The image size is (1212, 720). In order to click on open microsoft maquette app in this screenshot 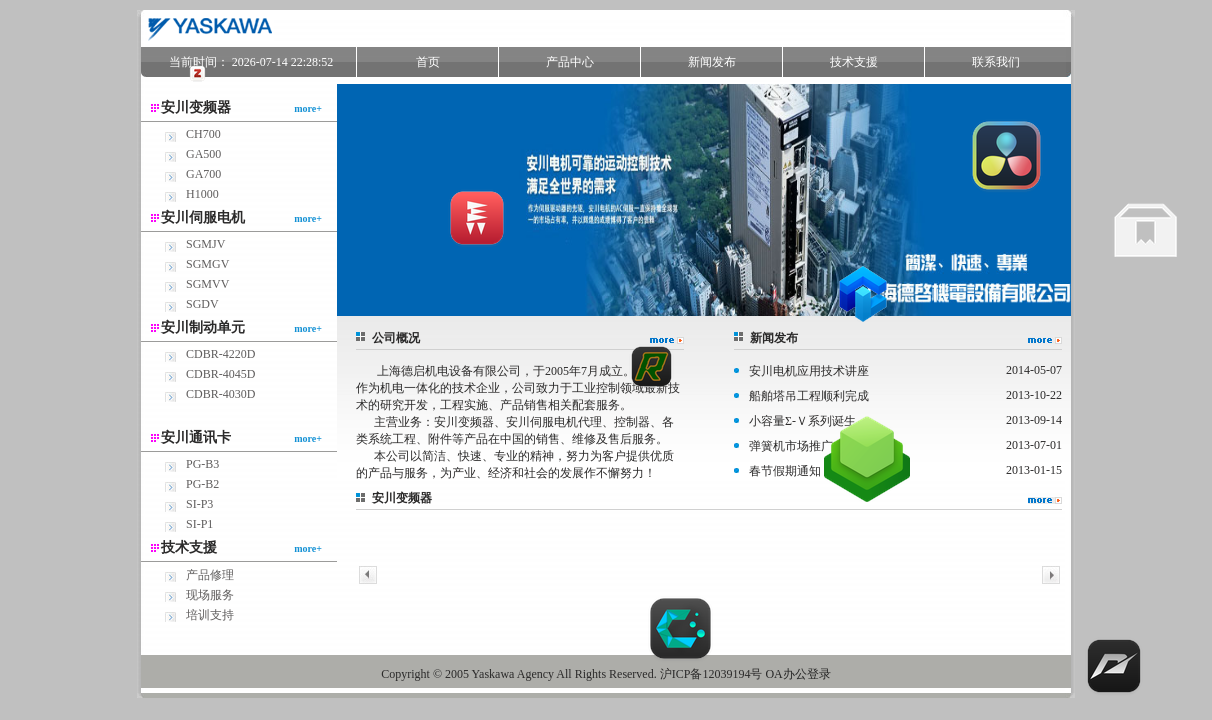, I will do `click(863, 294)`.